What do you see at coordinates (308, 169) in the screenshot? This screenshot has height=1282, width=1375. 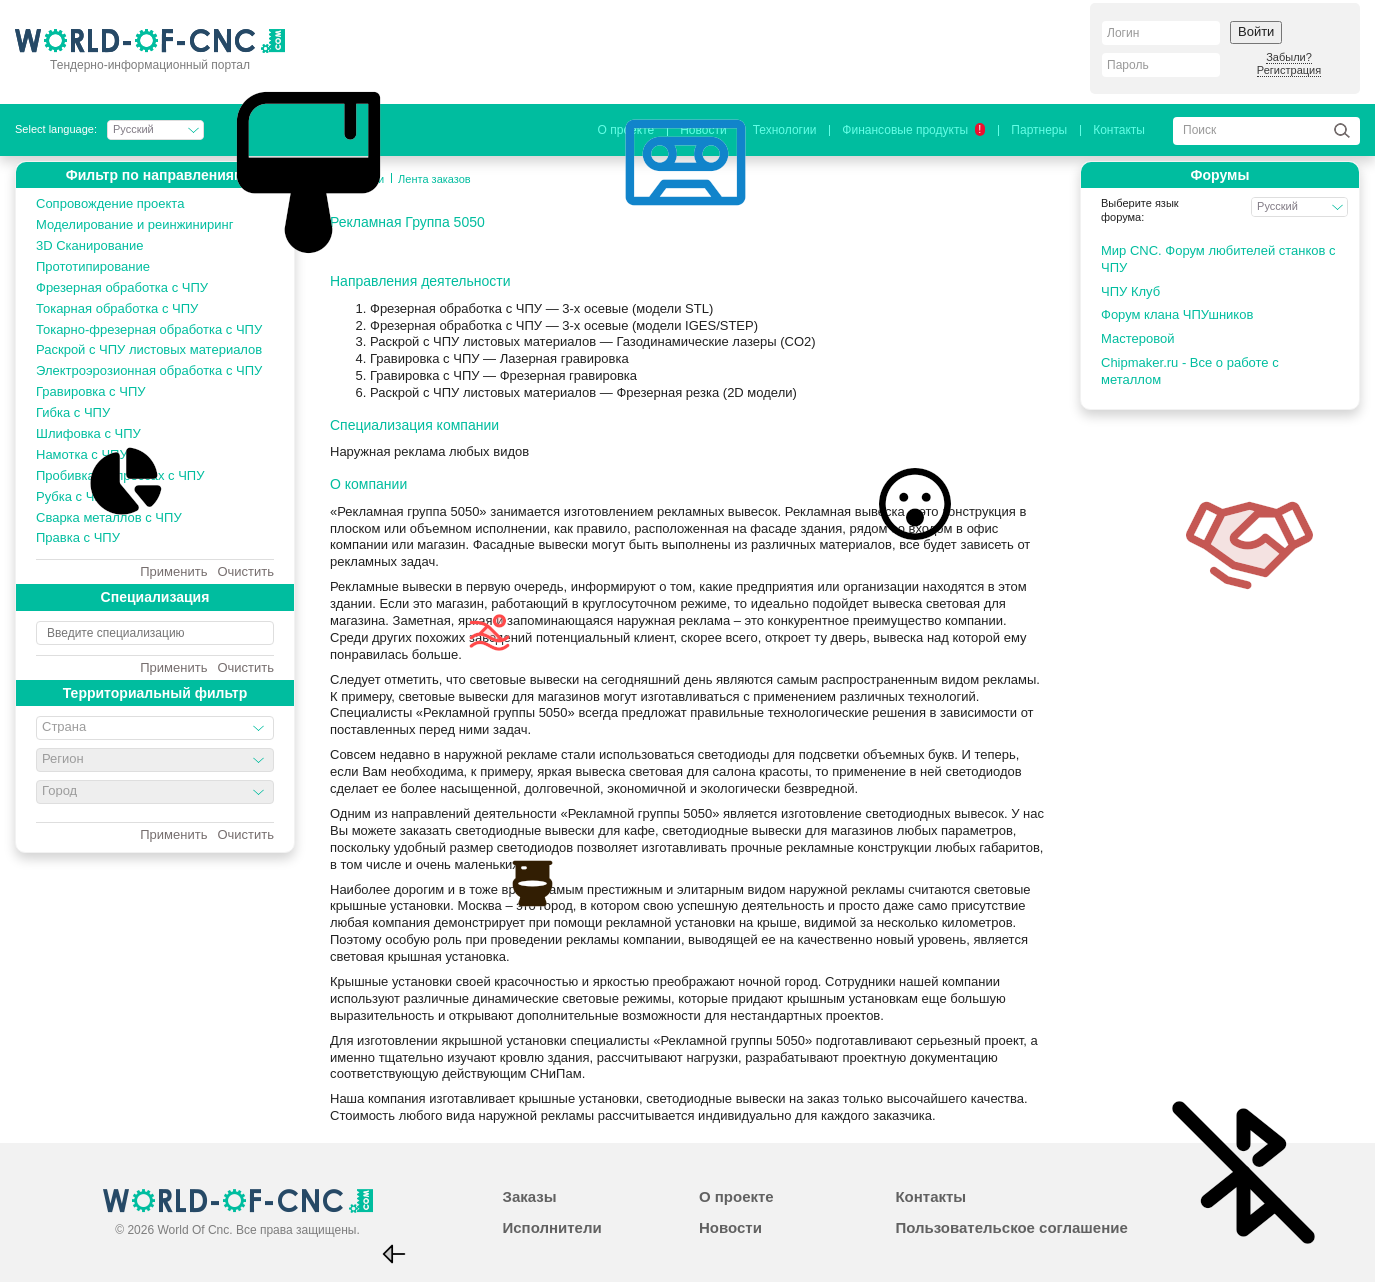 I see `access painting or drawing tools` at bounding box center [308, 169].